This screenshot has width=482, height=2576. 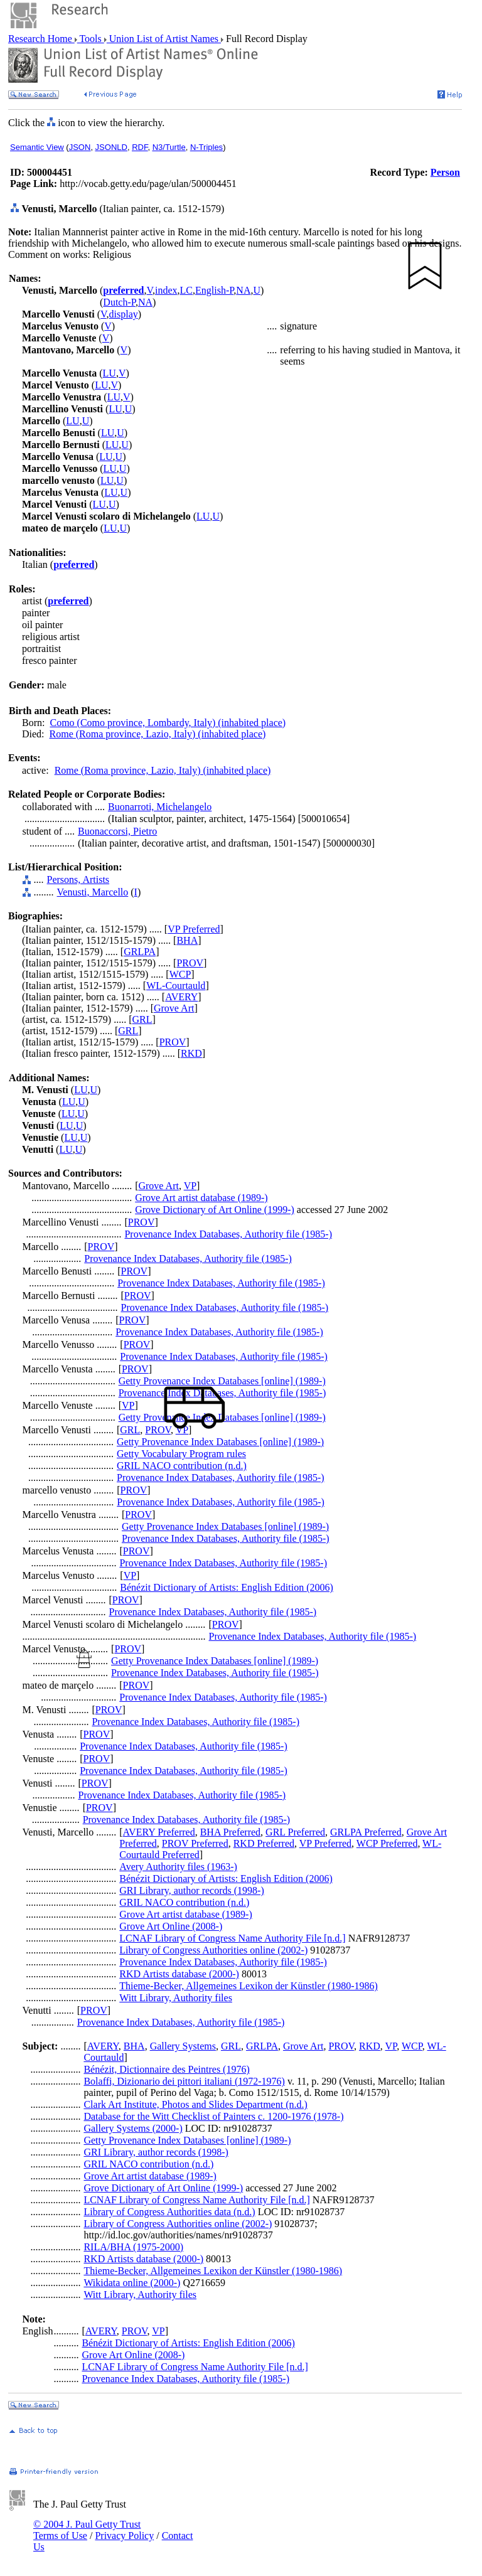 What do you see at coordinates (84, 1659) in the screenshot?
I see `access navigation or guidance features` at bounding box center [84, 1659].